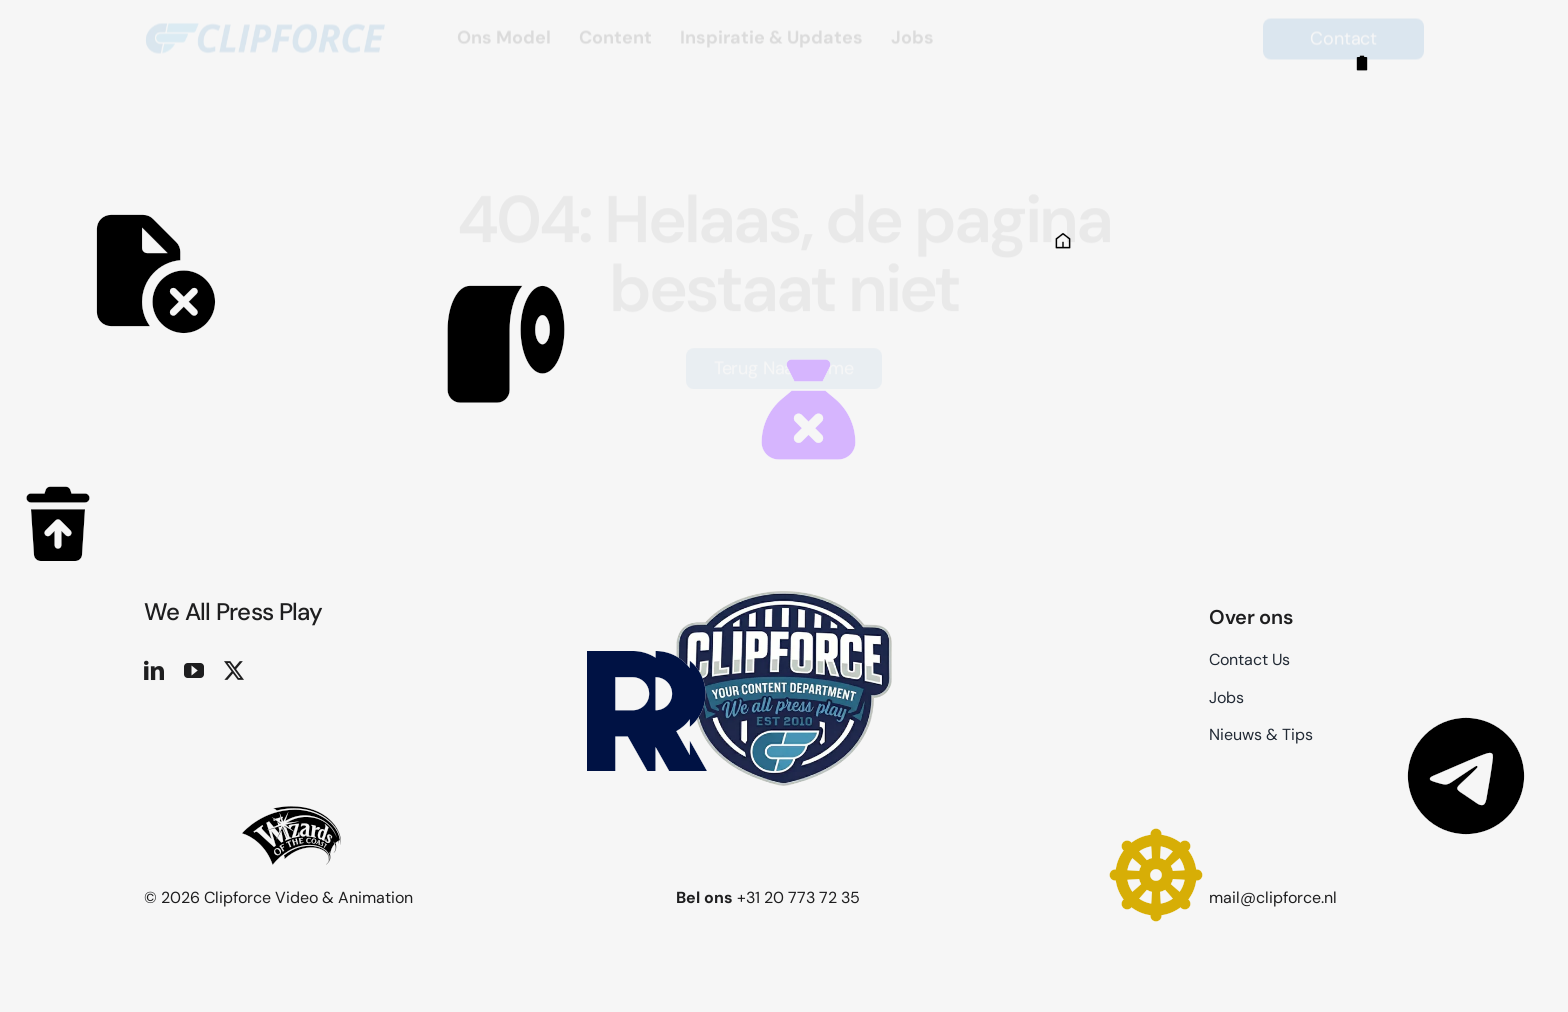 This screenshot has width=1568, height=1012. Describe the element at coordinates (1466, 776) in the screenshot. I see `open telegram messaging app` at that location.